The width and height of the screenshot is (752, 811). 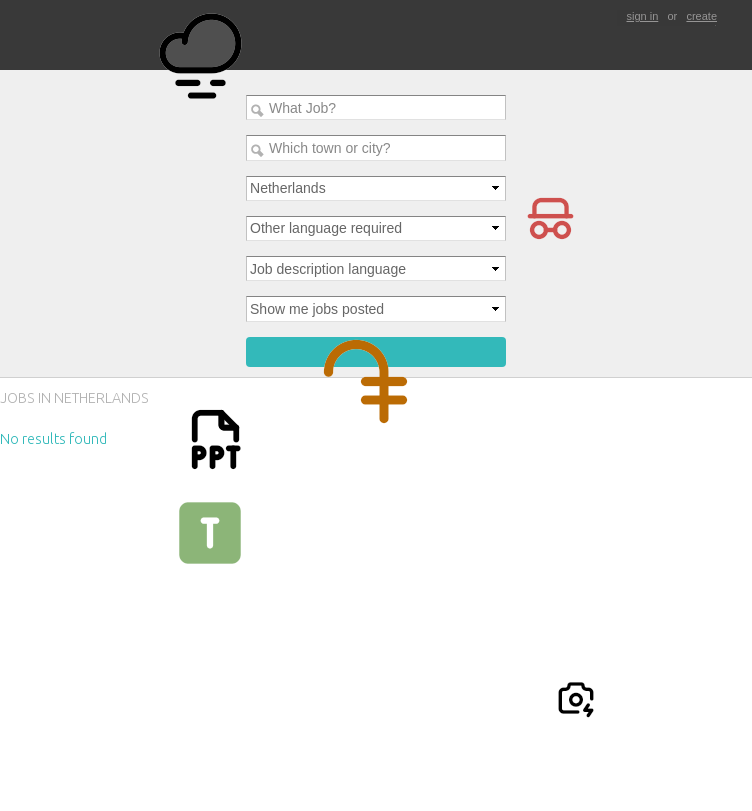 What do you see at coordinates (576, 698) in the screenshot?
I see `camera flash enabled` at bounding box center [576, 698].